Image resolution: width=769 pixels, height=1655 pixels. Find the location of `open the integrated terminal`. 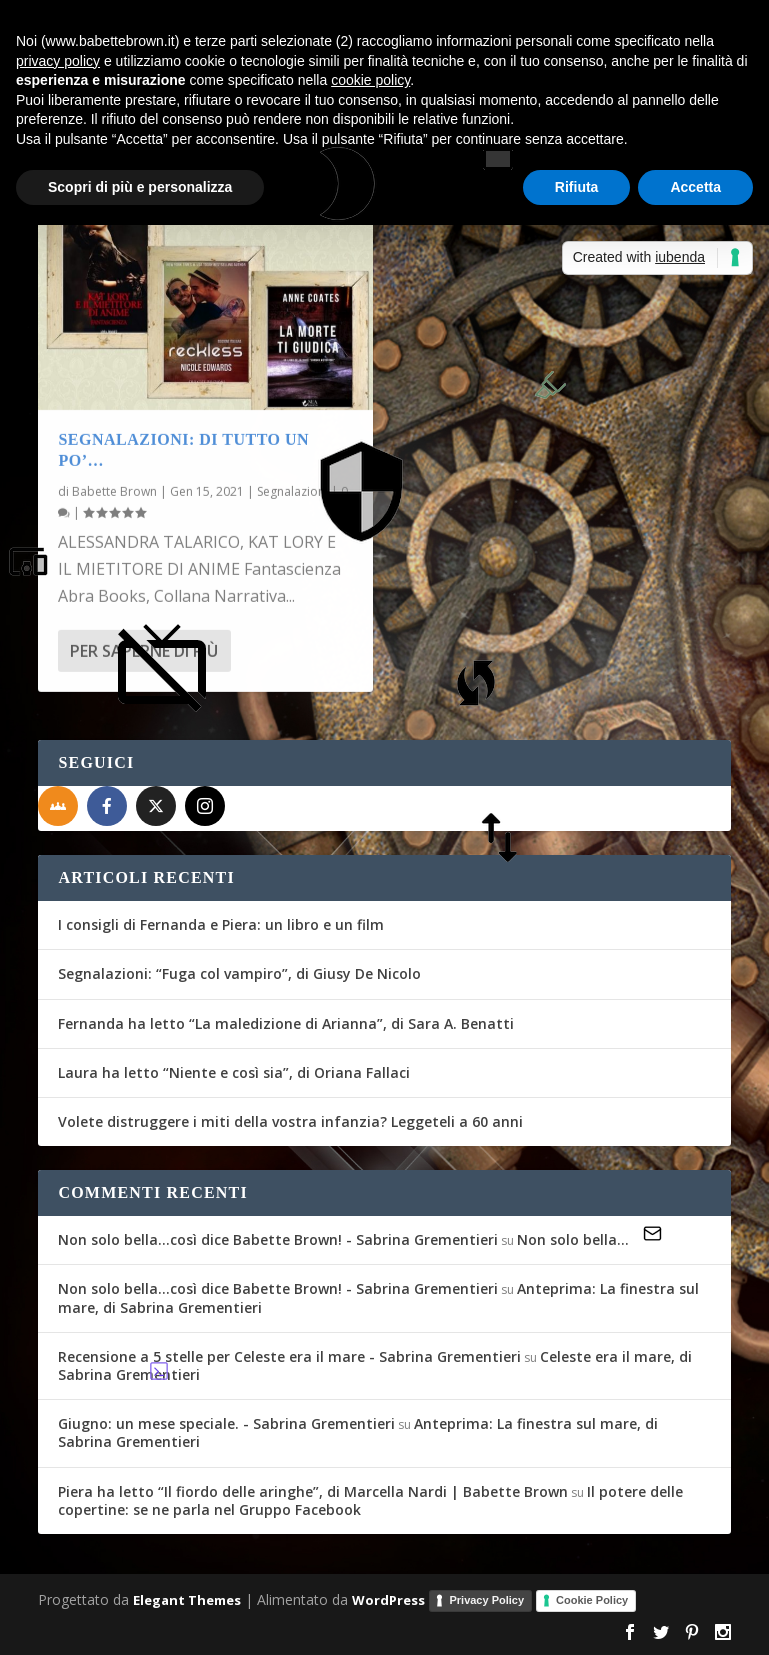

open the integrated terminal is located at coordinates (159, 1371).